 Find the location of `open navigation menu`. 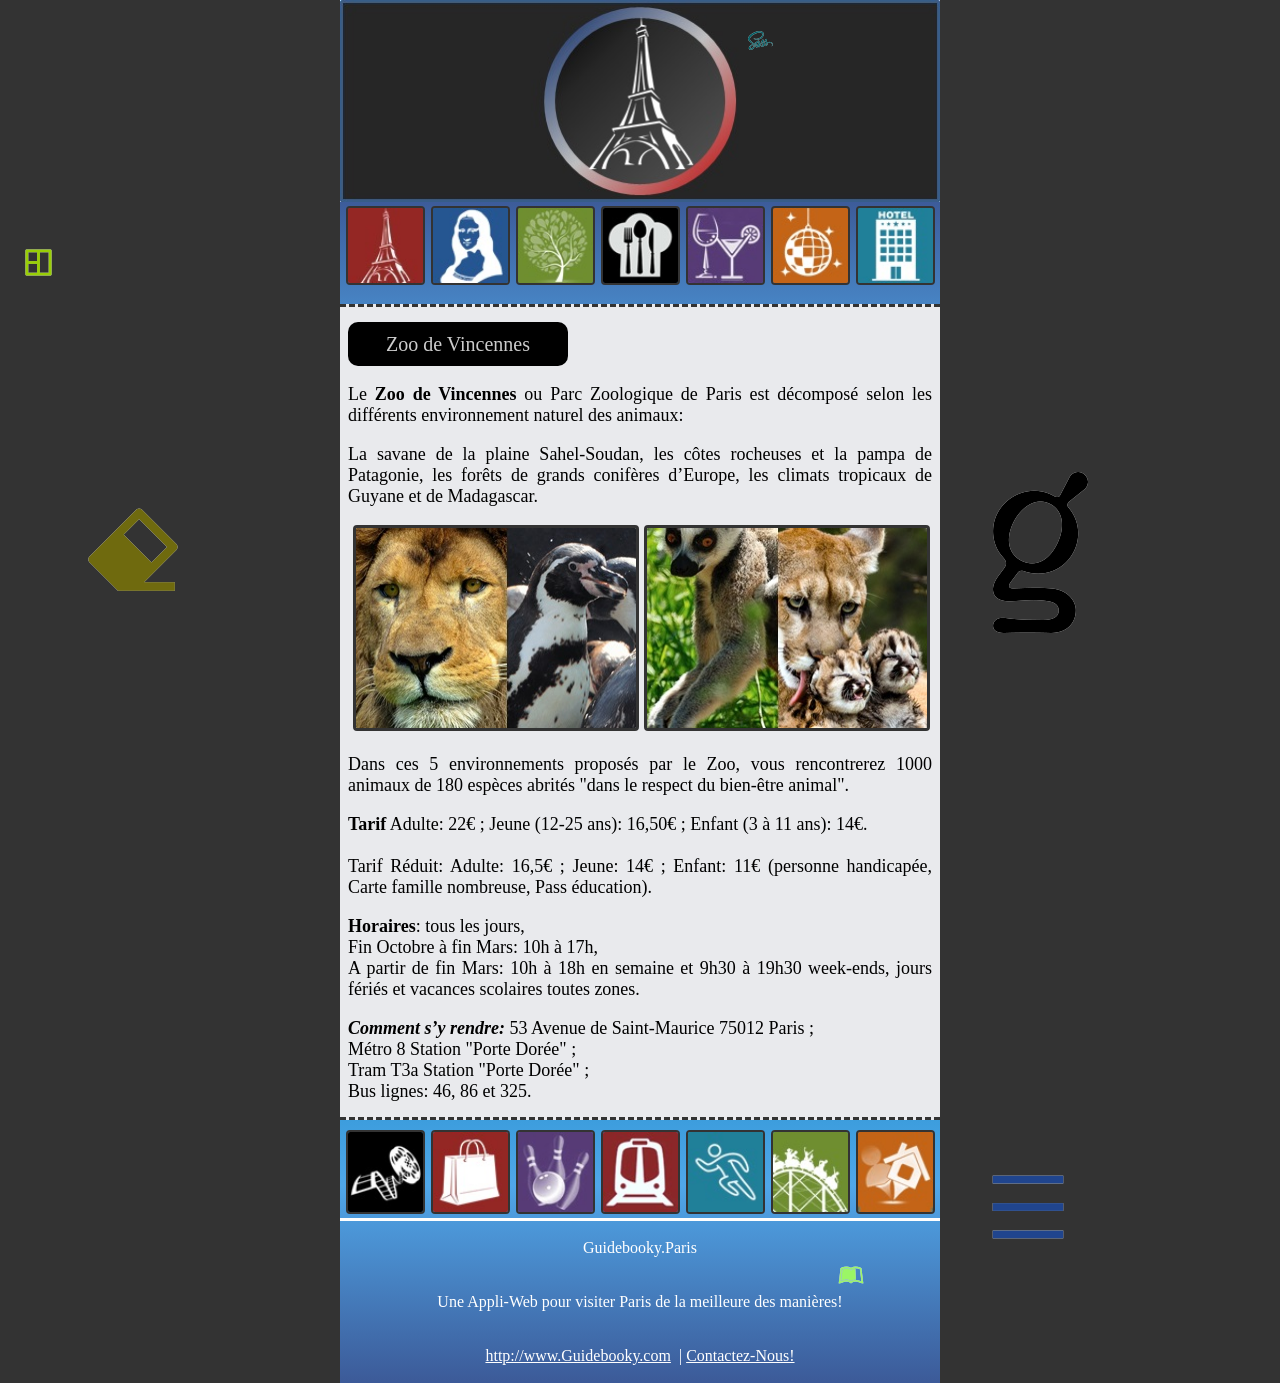

open navigation menu is located at coordinates (1028, 1207).